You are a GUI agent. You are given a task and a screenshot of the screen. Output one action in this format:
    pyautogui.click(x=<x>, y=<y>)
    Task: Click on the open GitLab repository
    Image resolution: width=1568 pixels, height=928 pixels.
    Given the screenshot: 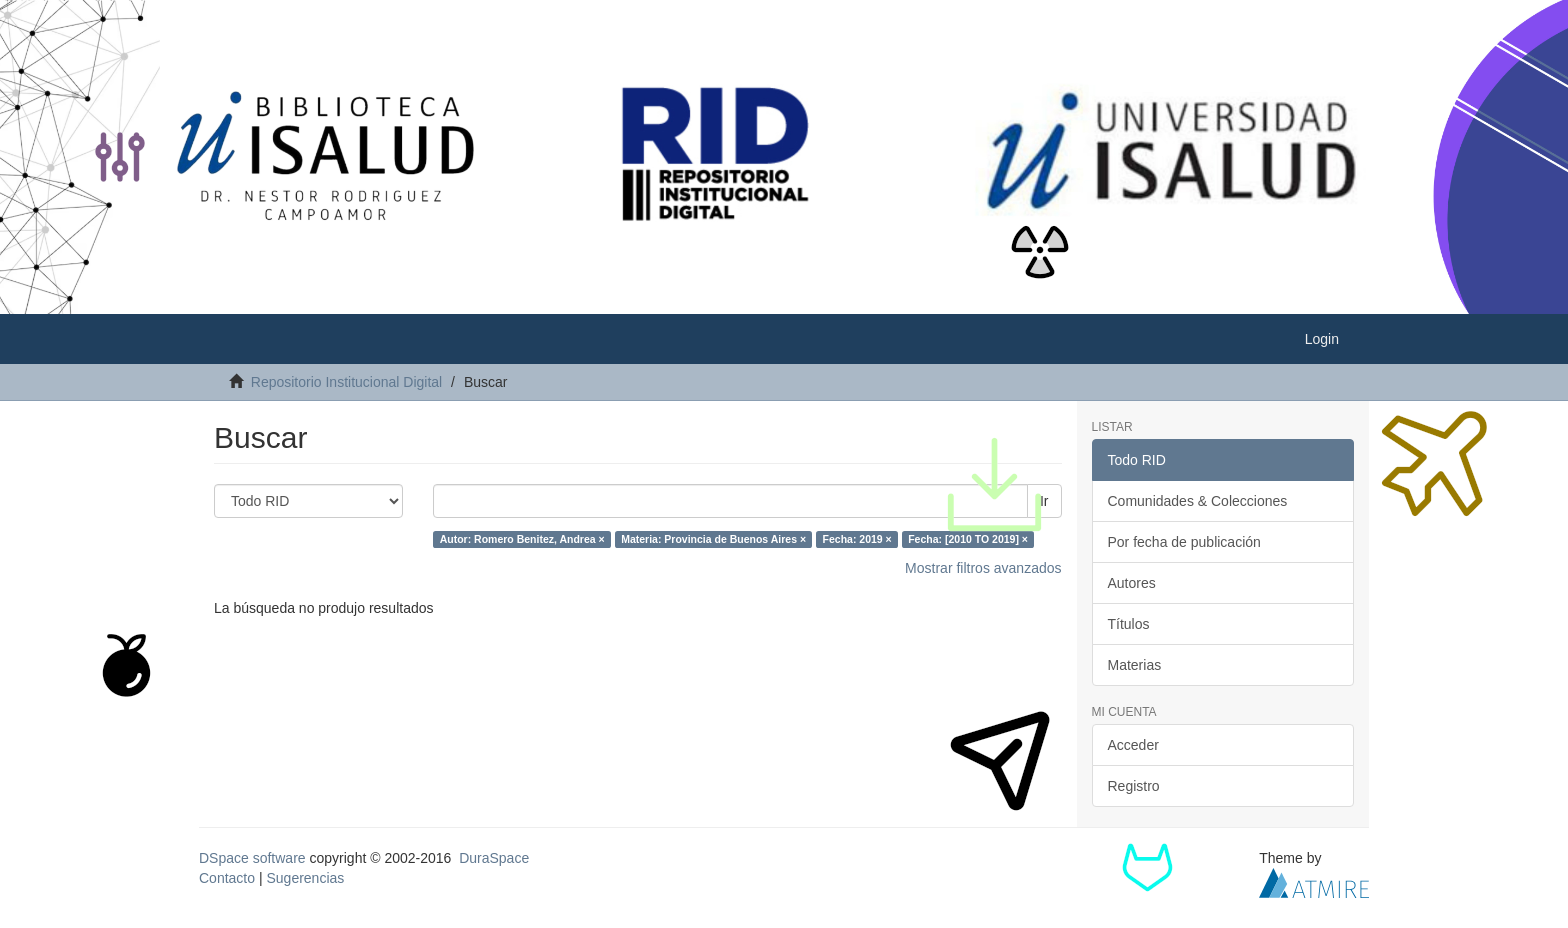 What is the action you would take?
    pyautogui.click(x=1147, y=866)
    